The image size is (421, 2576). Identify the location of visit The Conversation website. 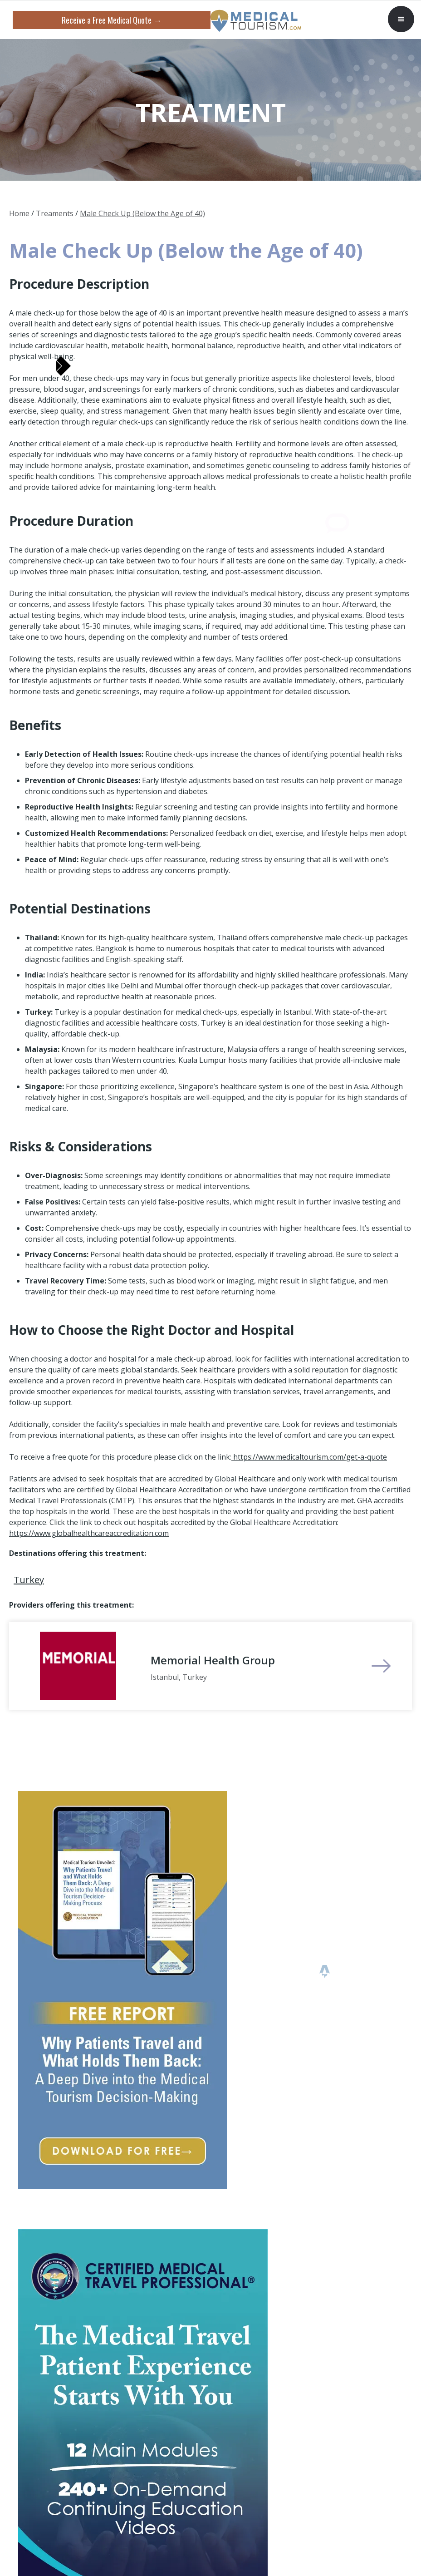
(337, 523).